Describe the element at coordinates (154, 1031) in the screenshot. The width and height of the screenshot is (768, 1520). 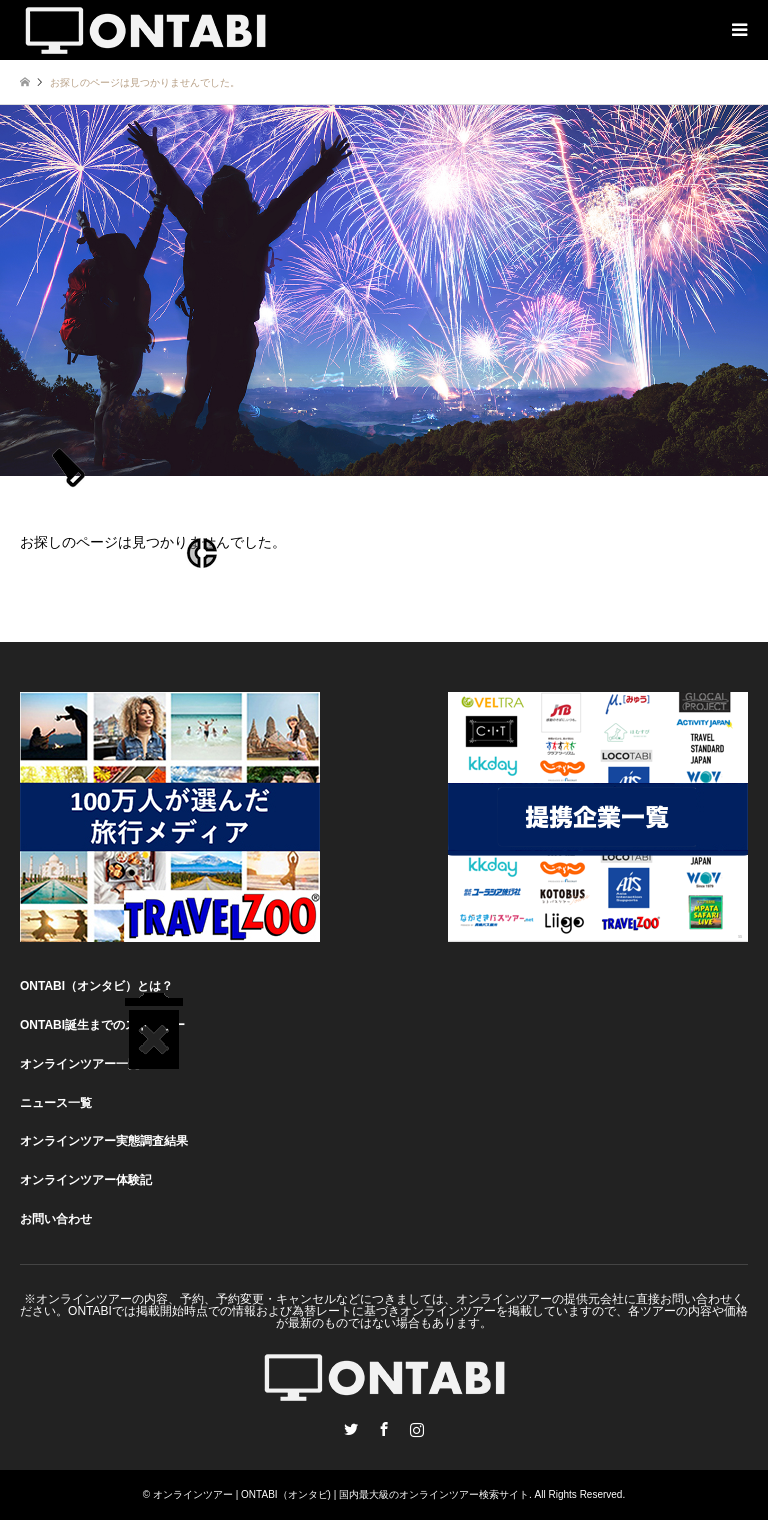
I see `permanently delete item` at that location.